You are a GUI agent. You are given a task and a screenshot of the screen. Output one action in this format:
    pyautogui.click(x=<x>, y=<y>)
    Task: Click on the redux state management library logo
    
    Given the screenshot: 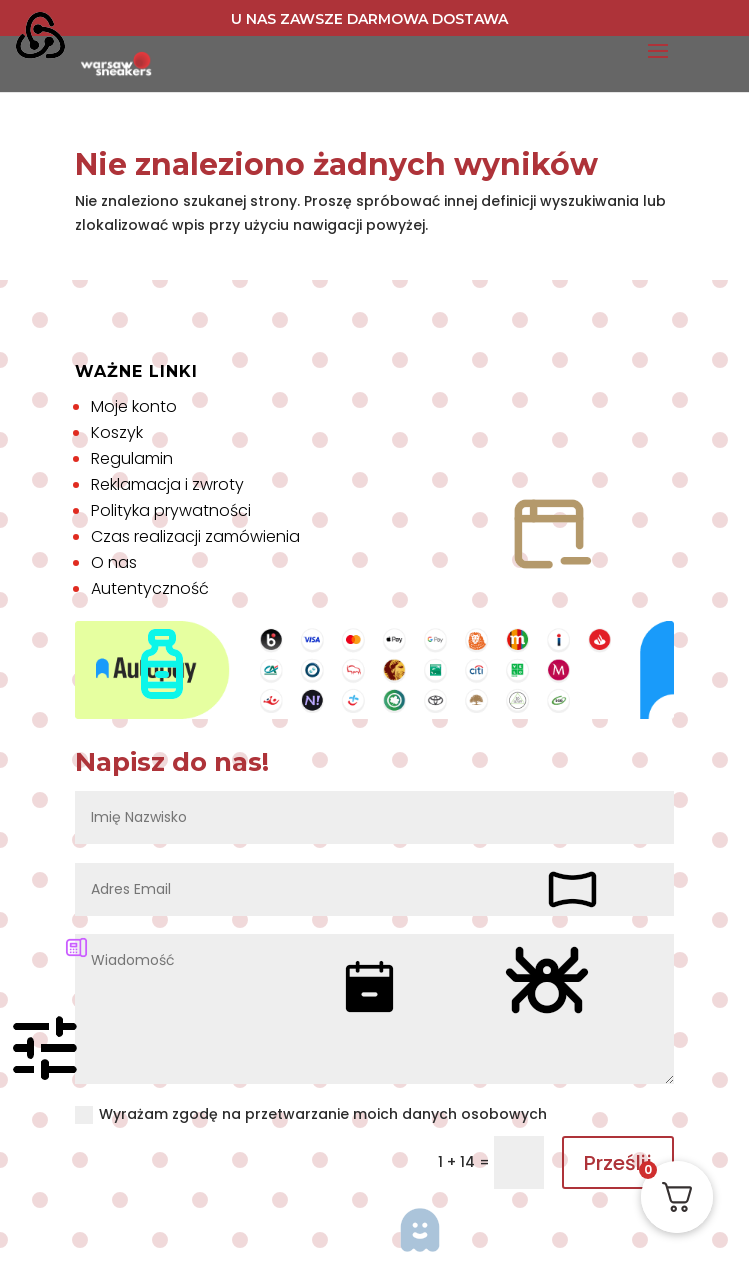 What is the action you would take?
    pyautogui.click(x=40, y=36)
    